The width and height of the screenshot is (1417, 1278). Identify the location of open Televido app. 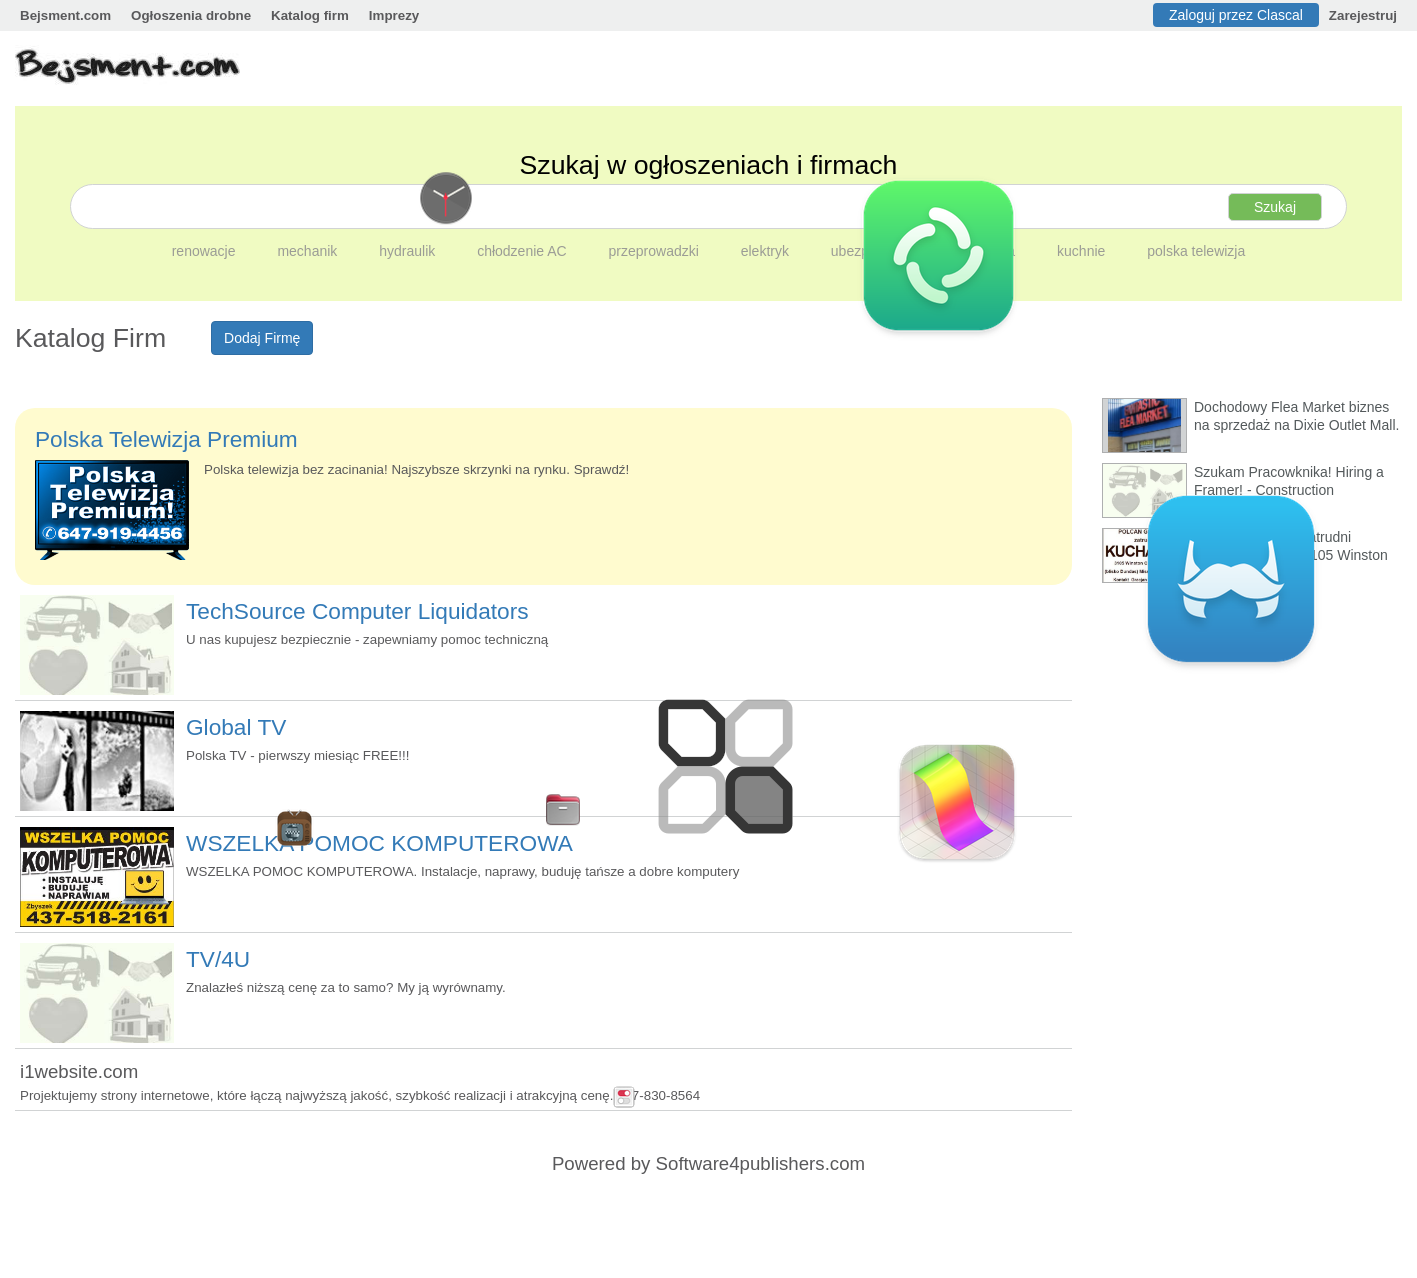
(294, 828).